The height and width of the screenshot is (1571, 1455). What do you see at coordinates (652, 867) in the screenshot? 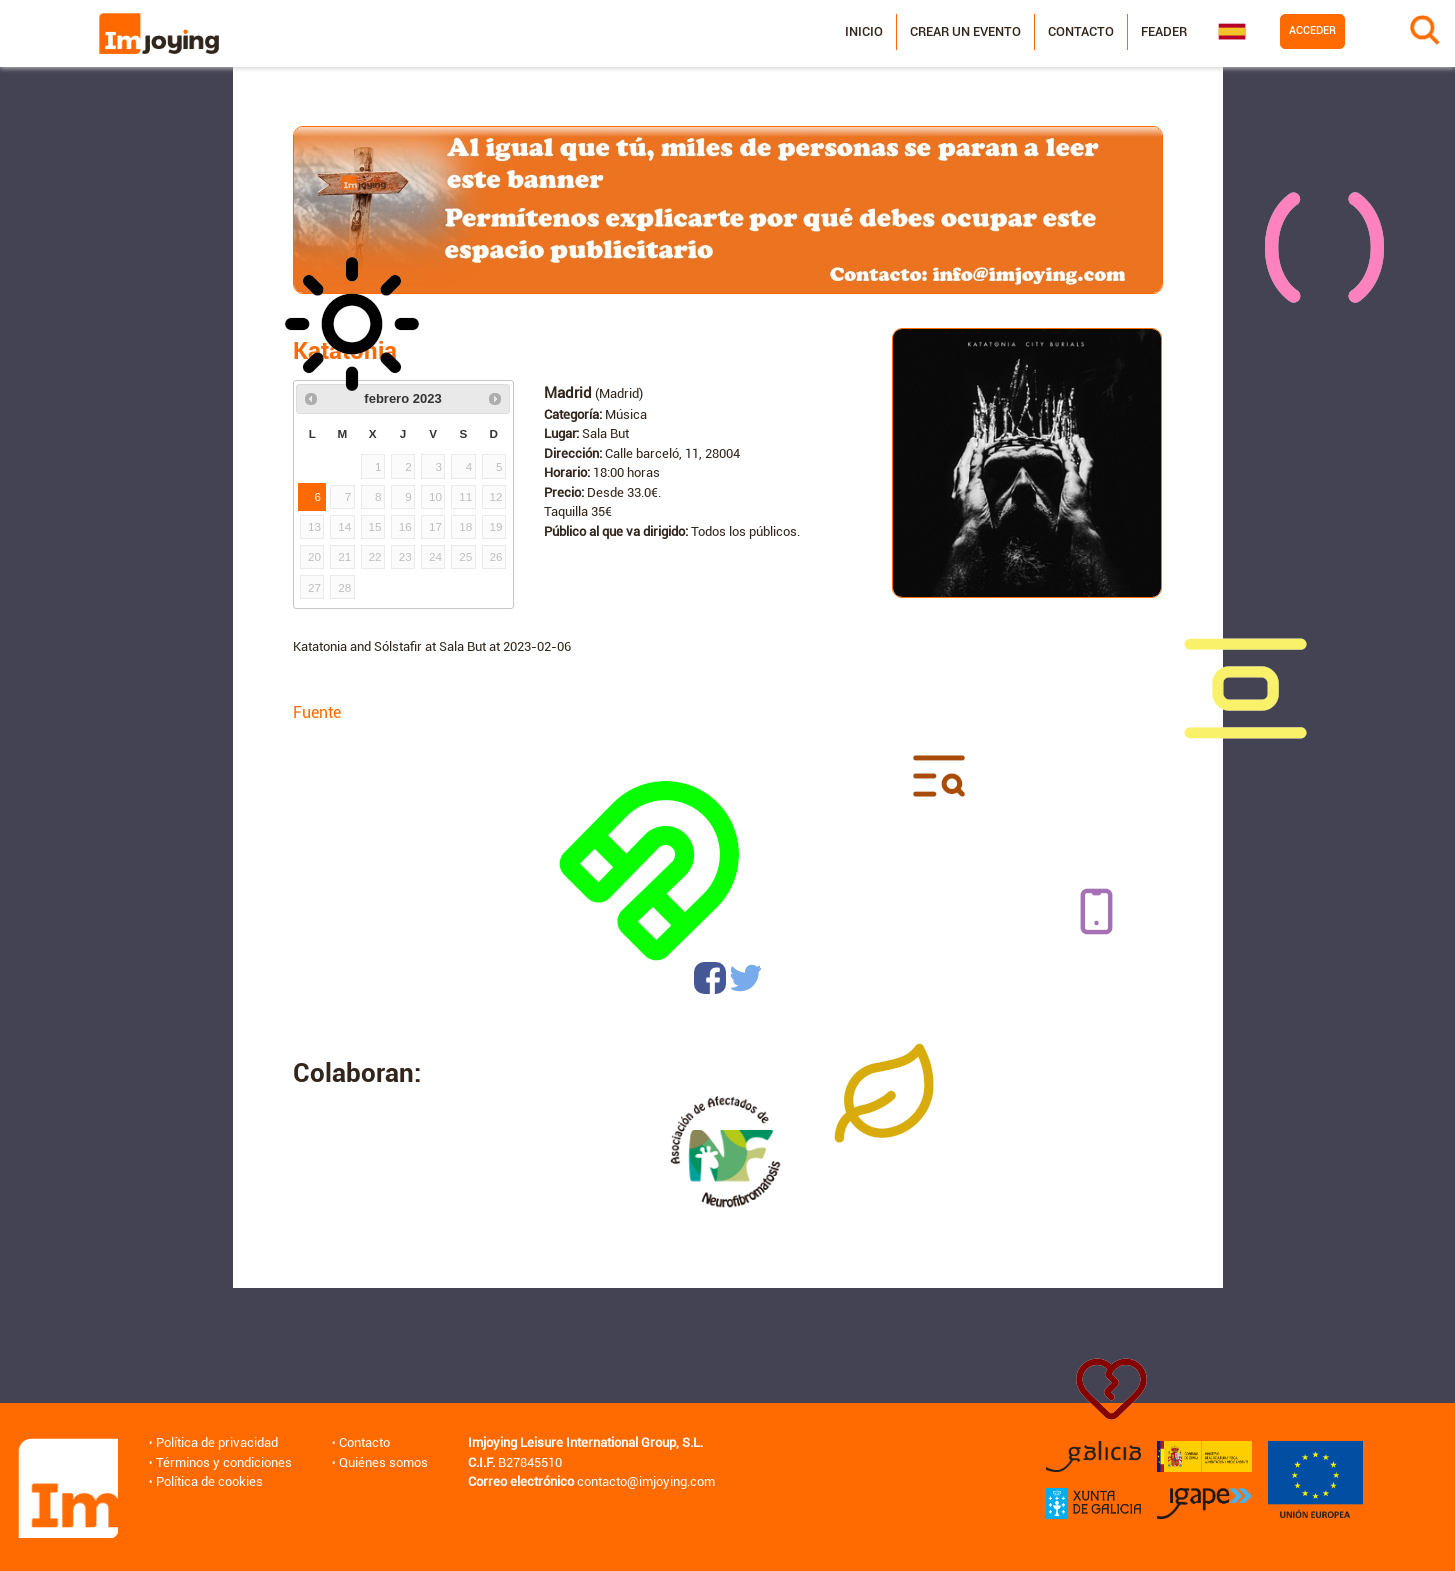
I see `activate magnetic snap or alignment tool` at bounding box center [652, 867].